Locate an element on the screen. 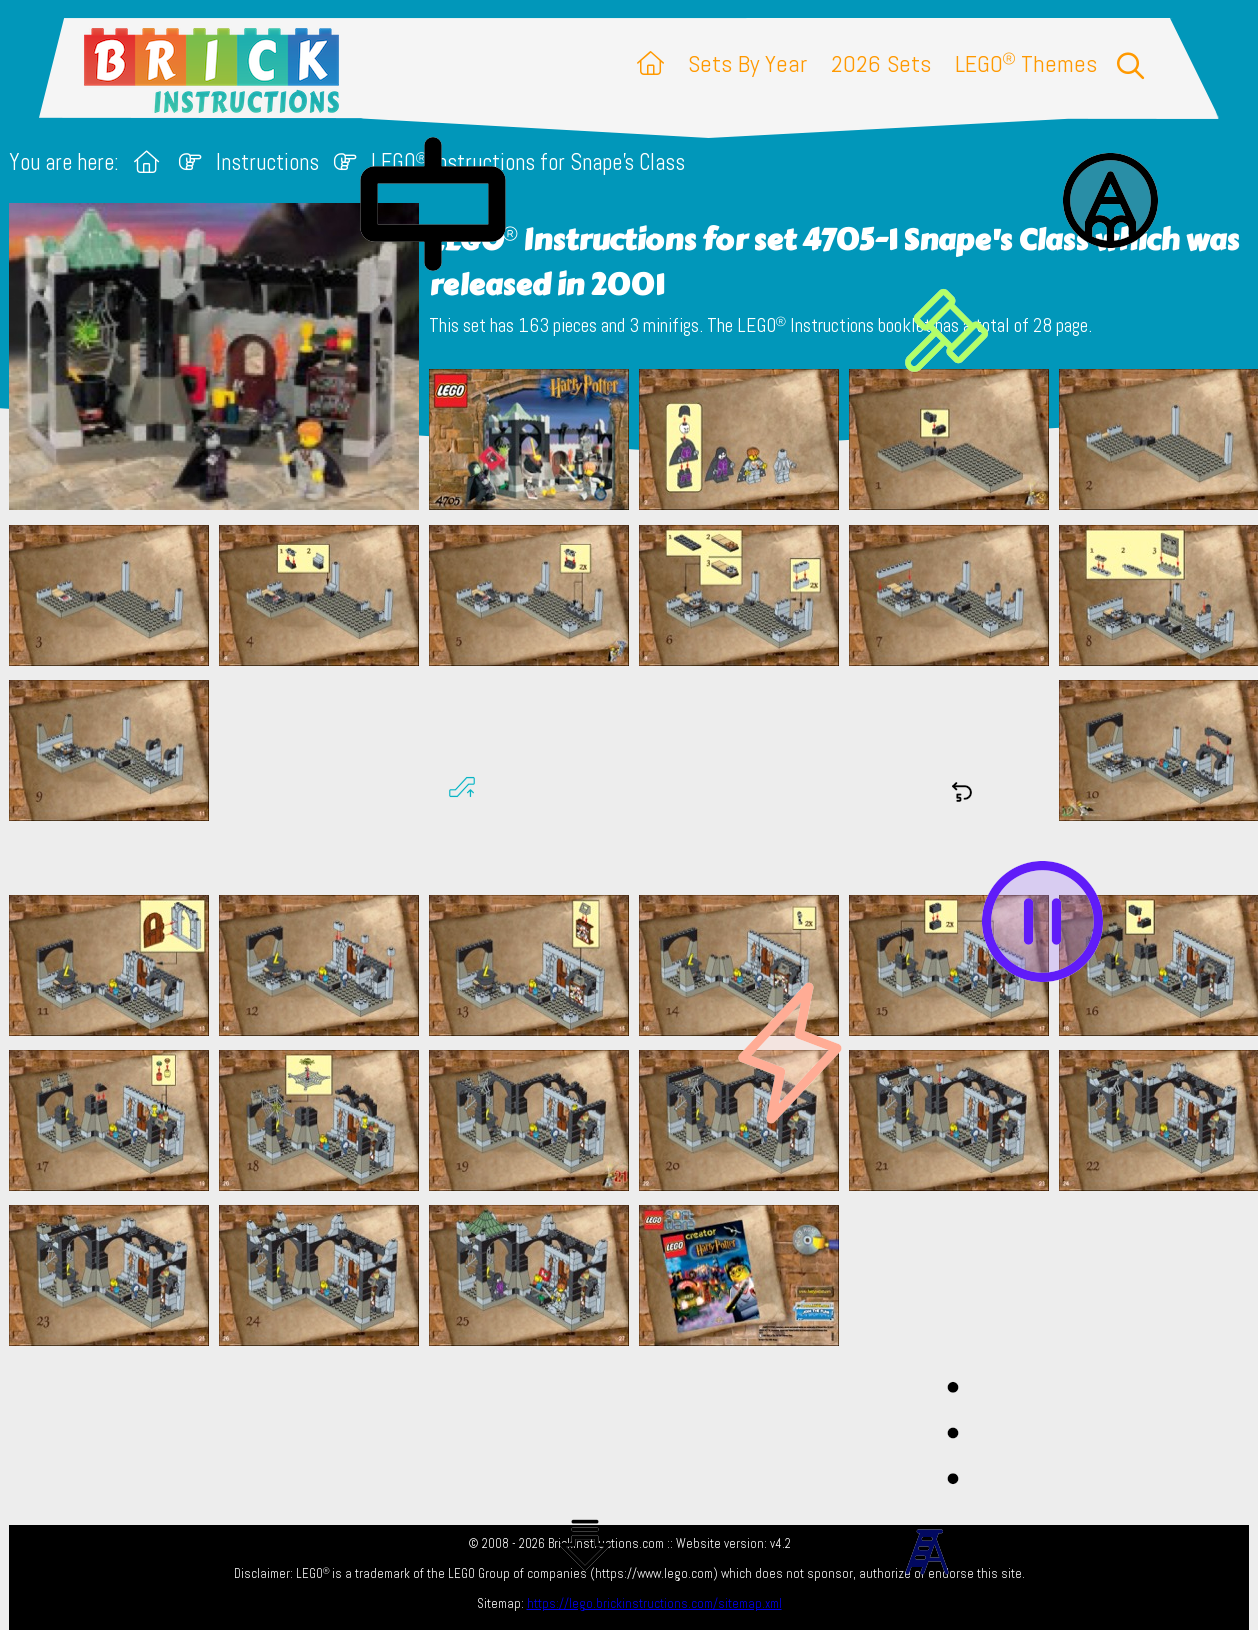 The height and width of the screenshot is (1630, 1258). rewind media by 5 seconds is located at coordinates (961, 792).